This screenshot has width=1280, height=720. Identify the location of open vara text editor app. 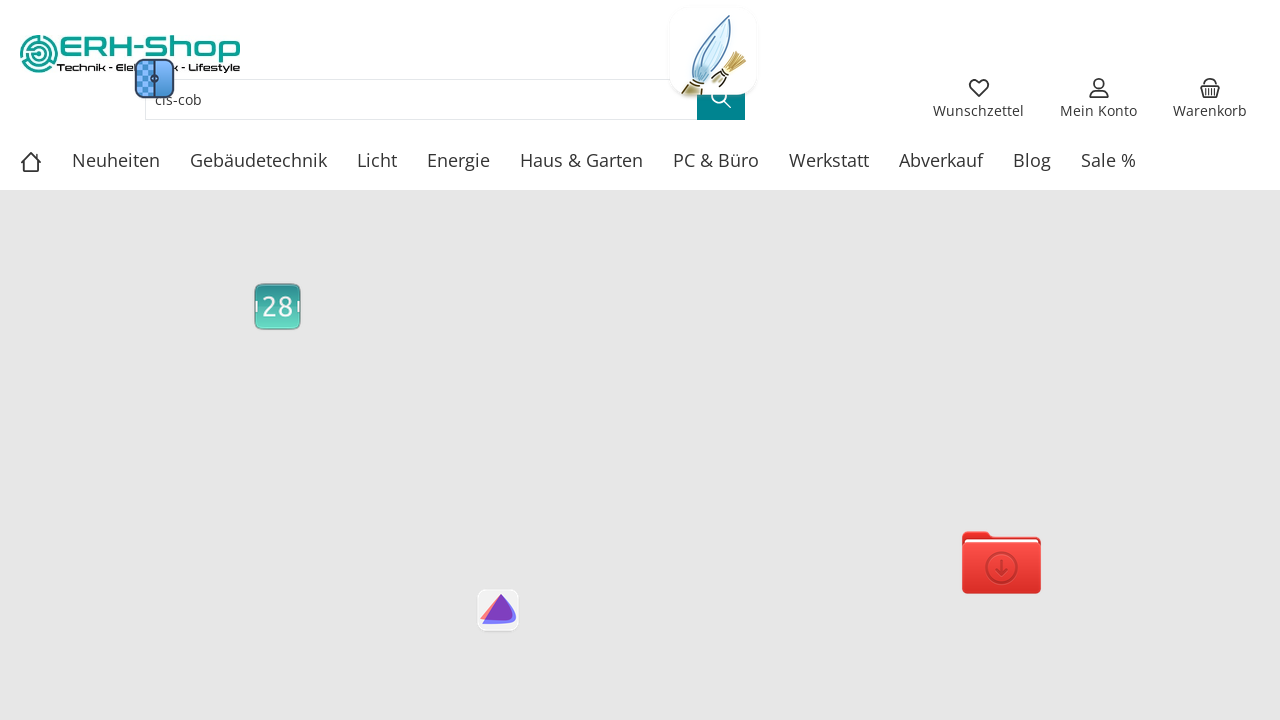
(713, 51).